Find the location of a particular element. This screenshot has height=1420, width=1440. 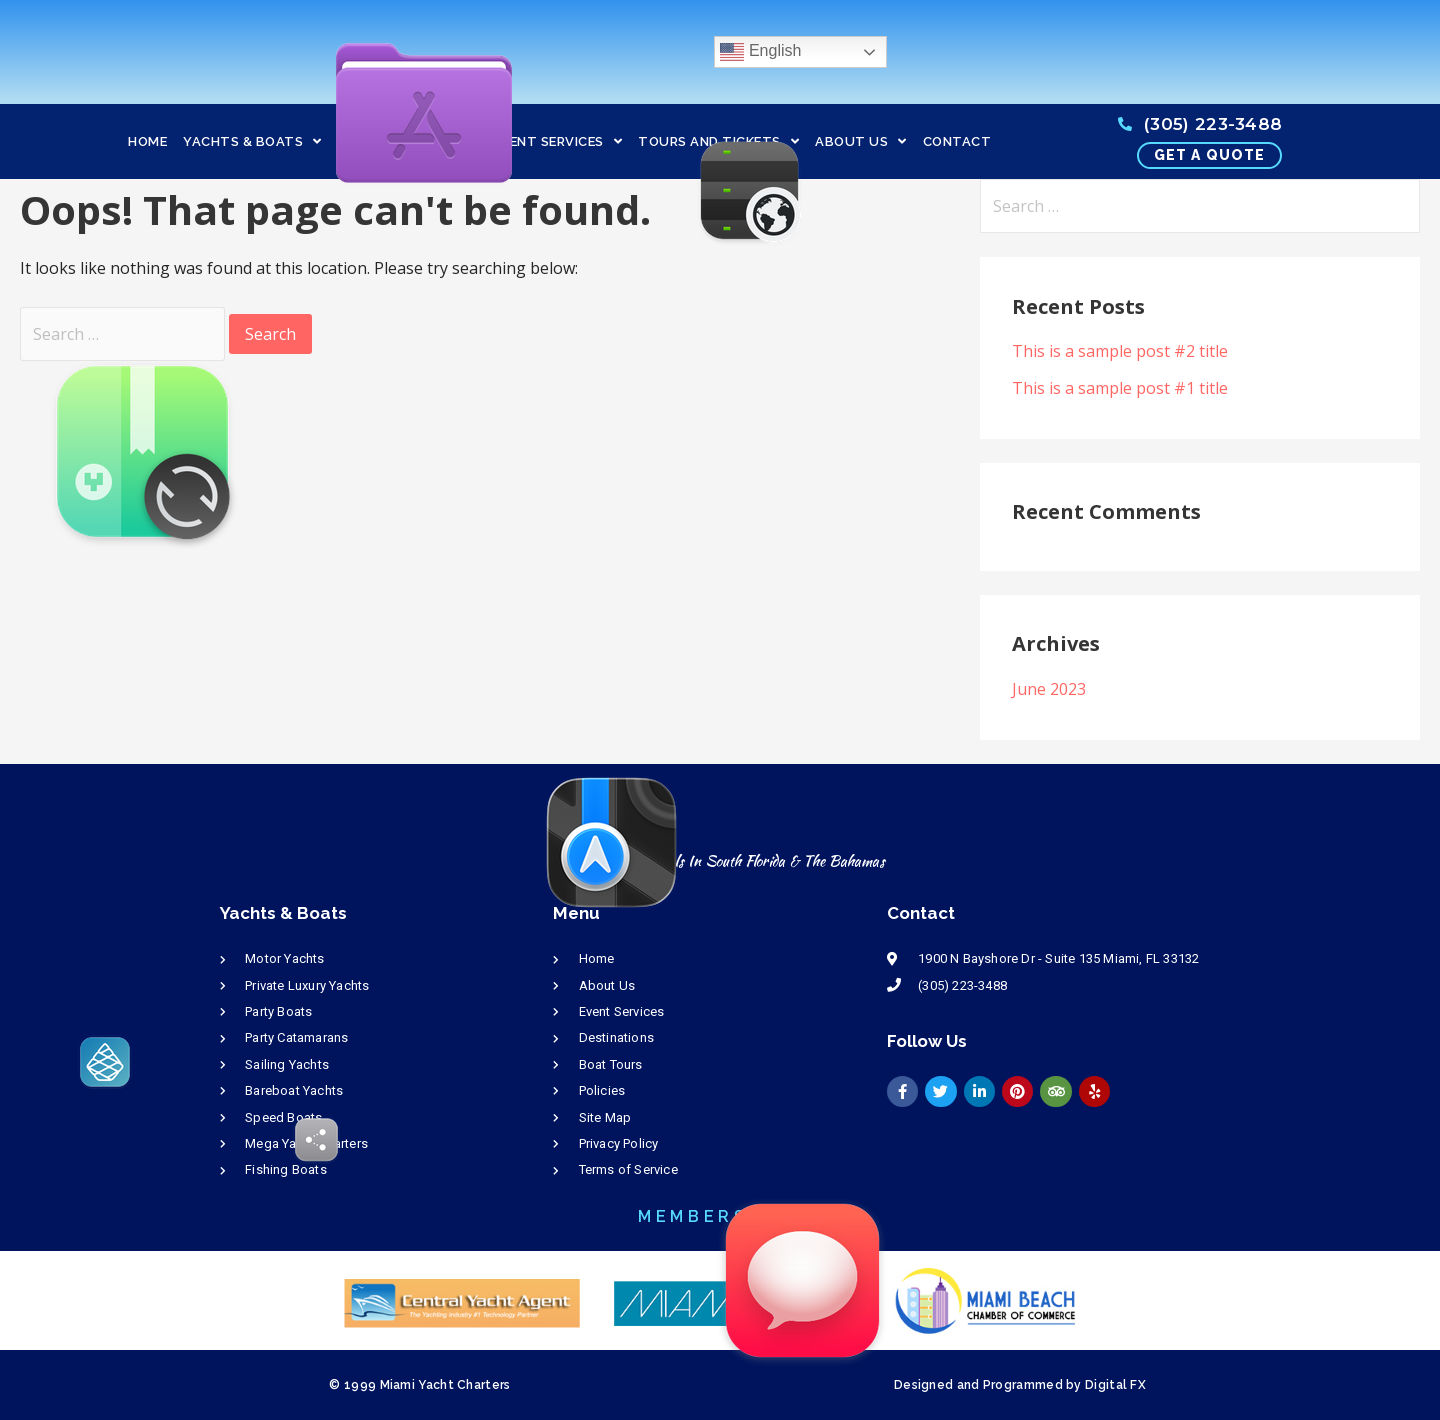

open Pinegrow web editor application is located at coordinates (105, 1062).